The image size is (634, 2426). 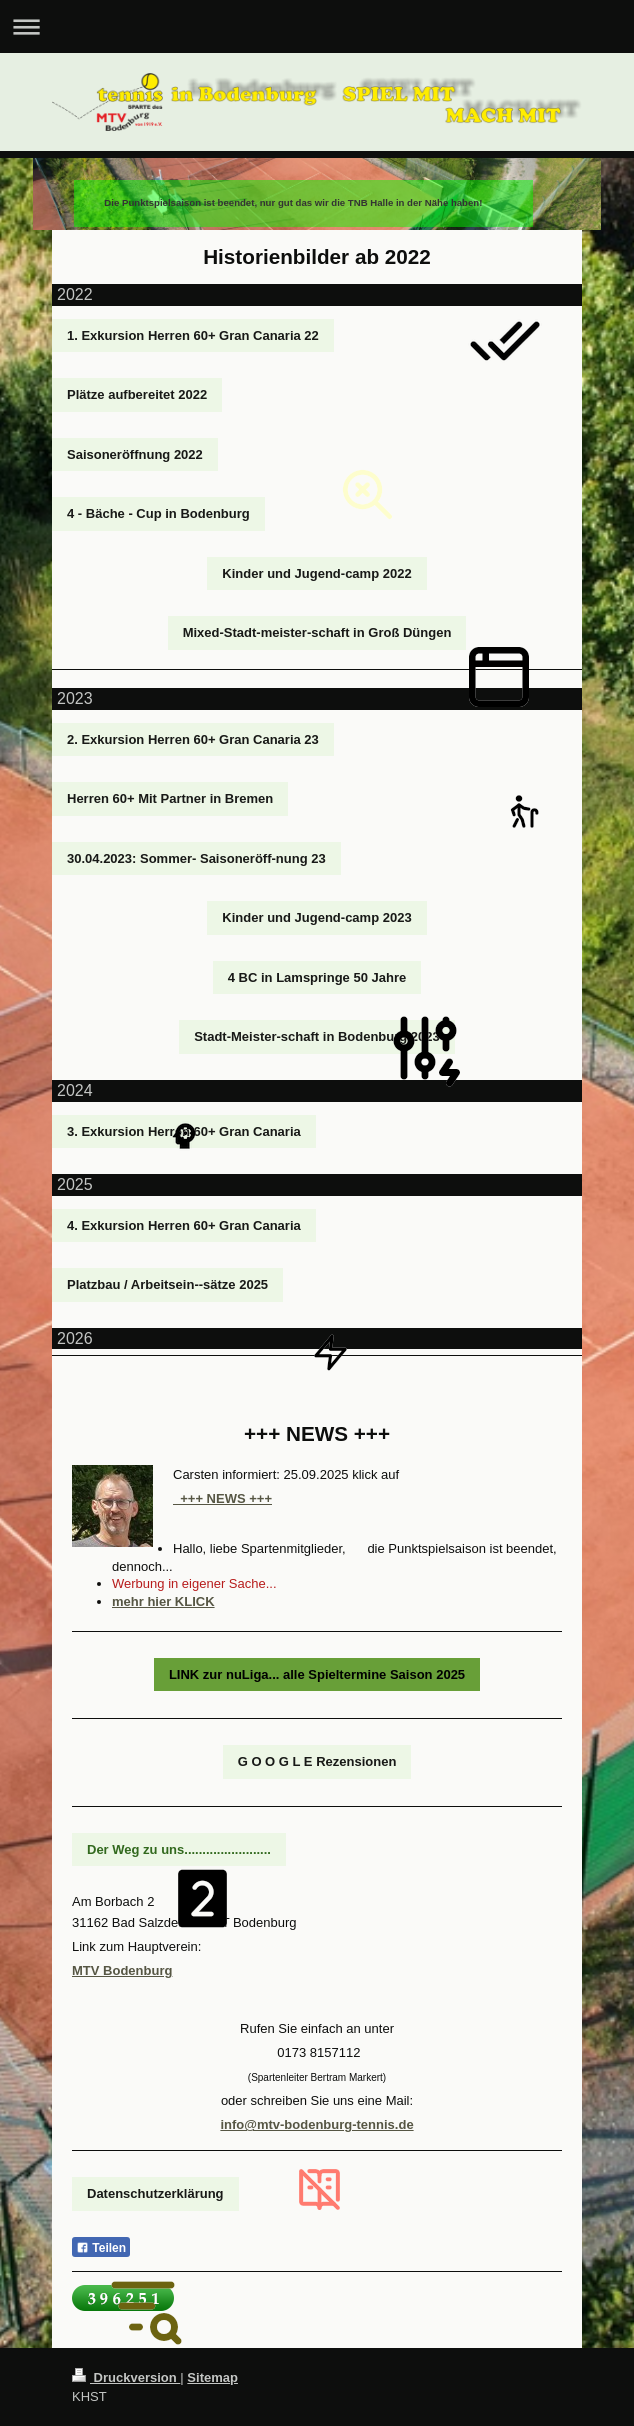 I want to click on indicates step two in a multi-step process, so click(x=202, y=1898).